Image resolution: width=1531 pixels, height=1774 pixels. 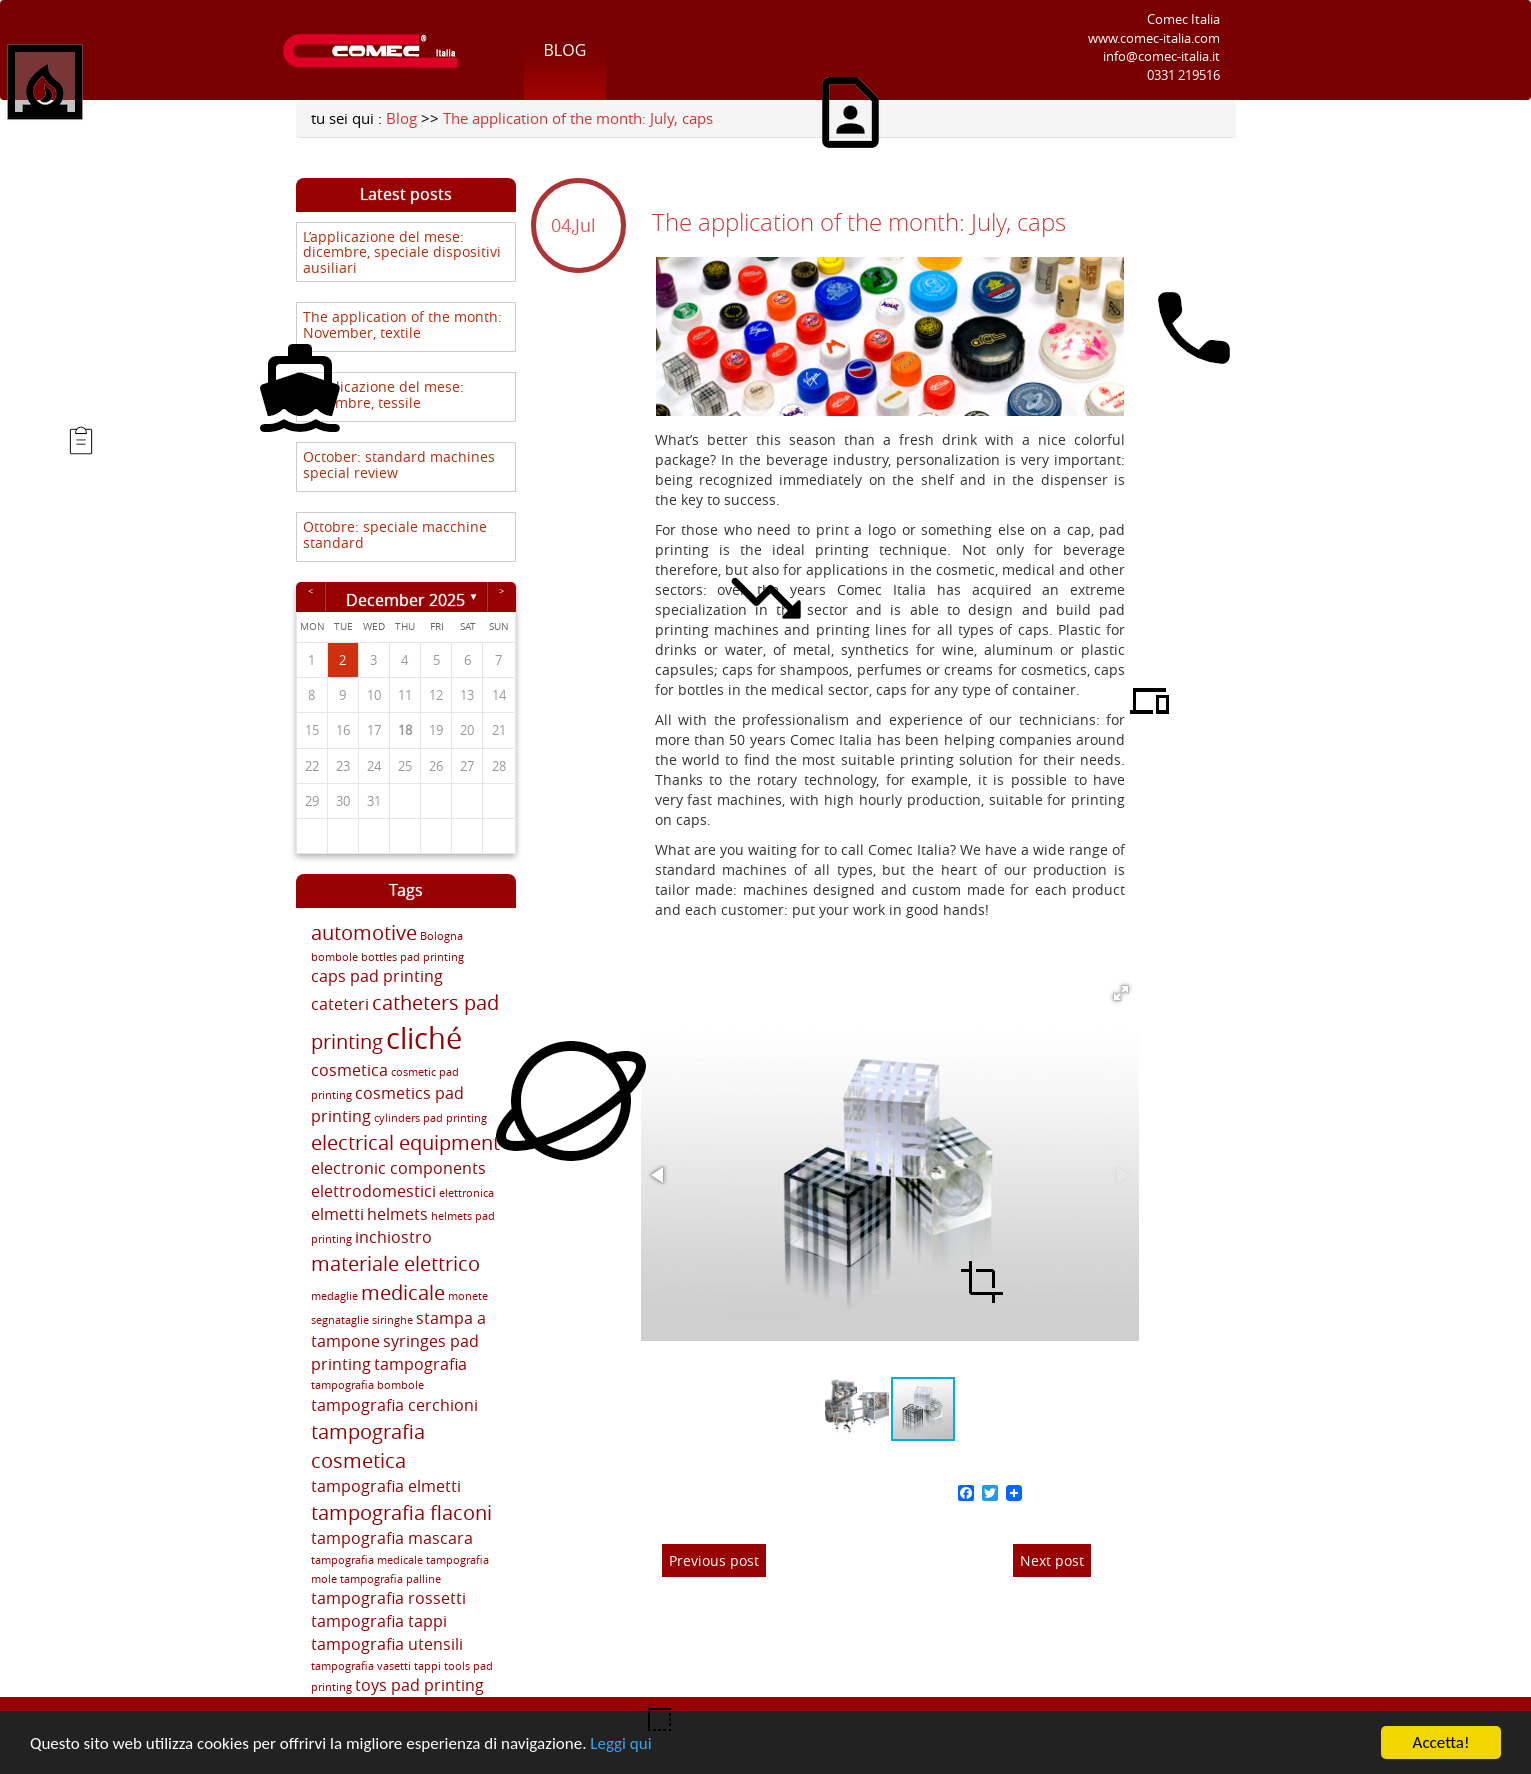 What do you see at coordinates (850, 112) in the screenshot?
I see `view contact details` at bounding box center [850, 112].